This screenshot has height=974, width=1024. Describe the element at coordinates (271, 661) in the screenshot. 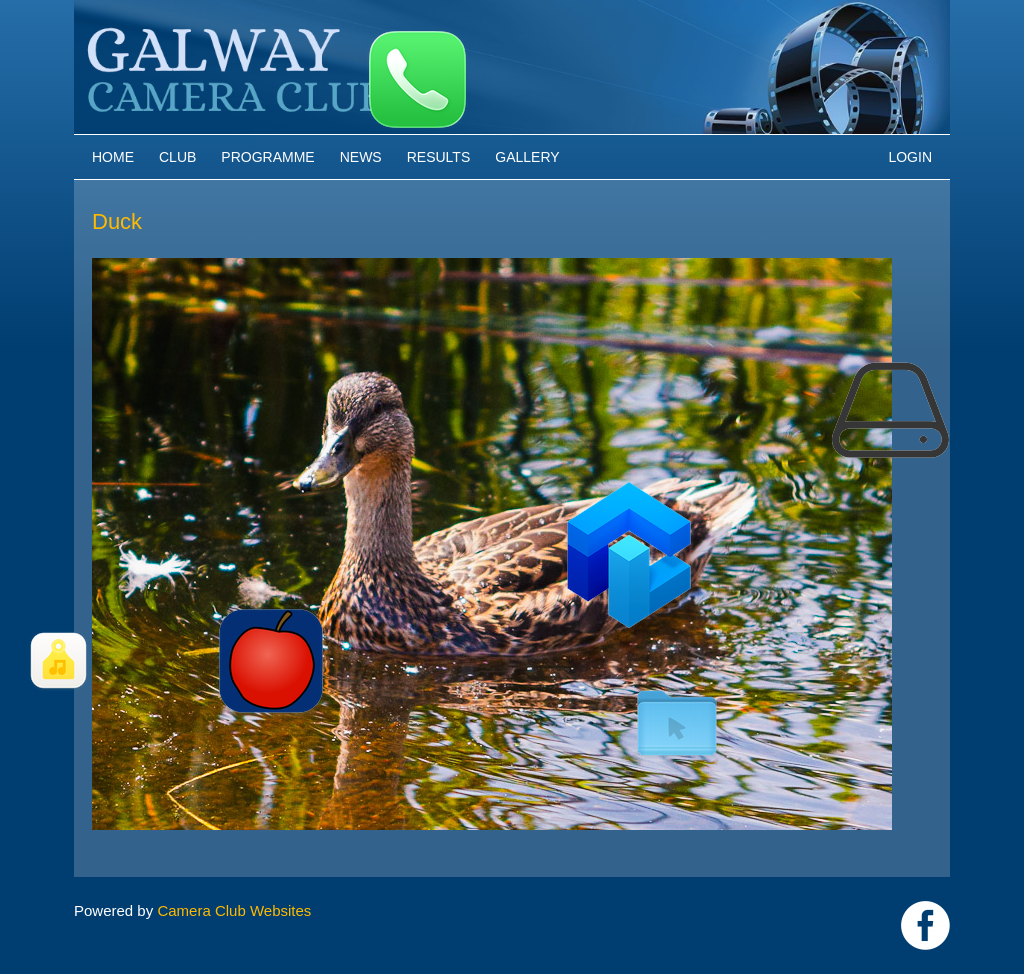

I see `open the tapple app` at that location.